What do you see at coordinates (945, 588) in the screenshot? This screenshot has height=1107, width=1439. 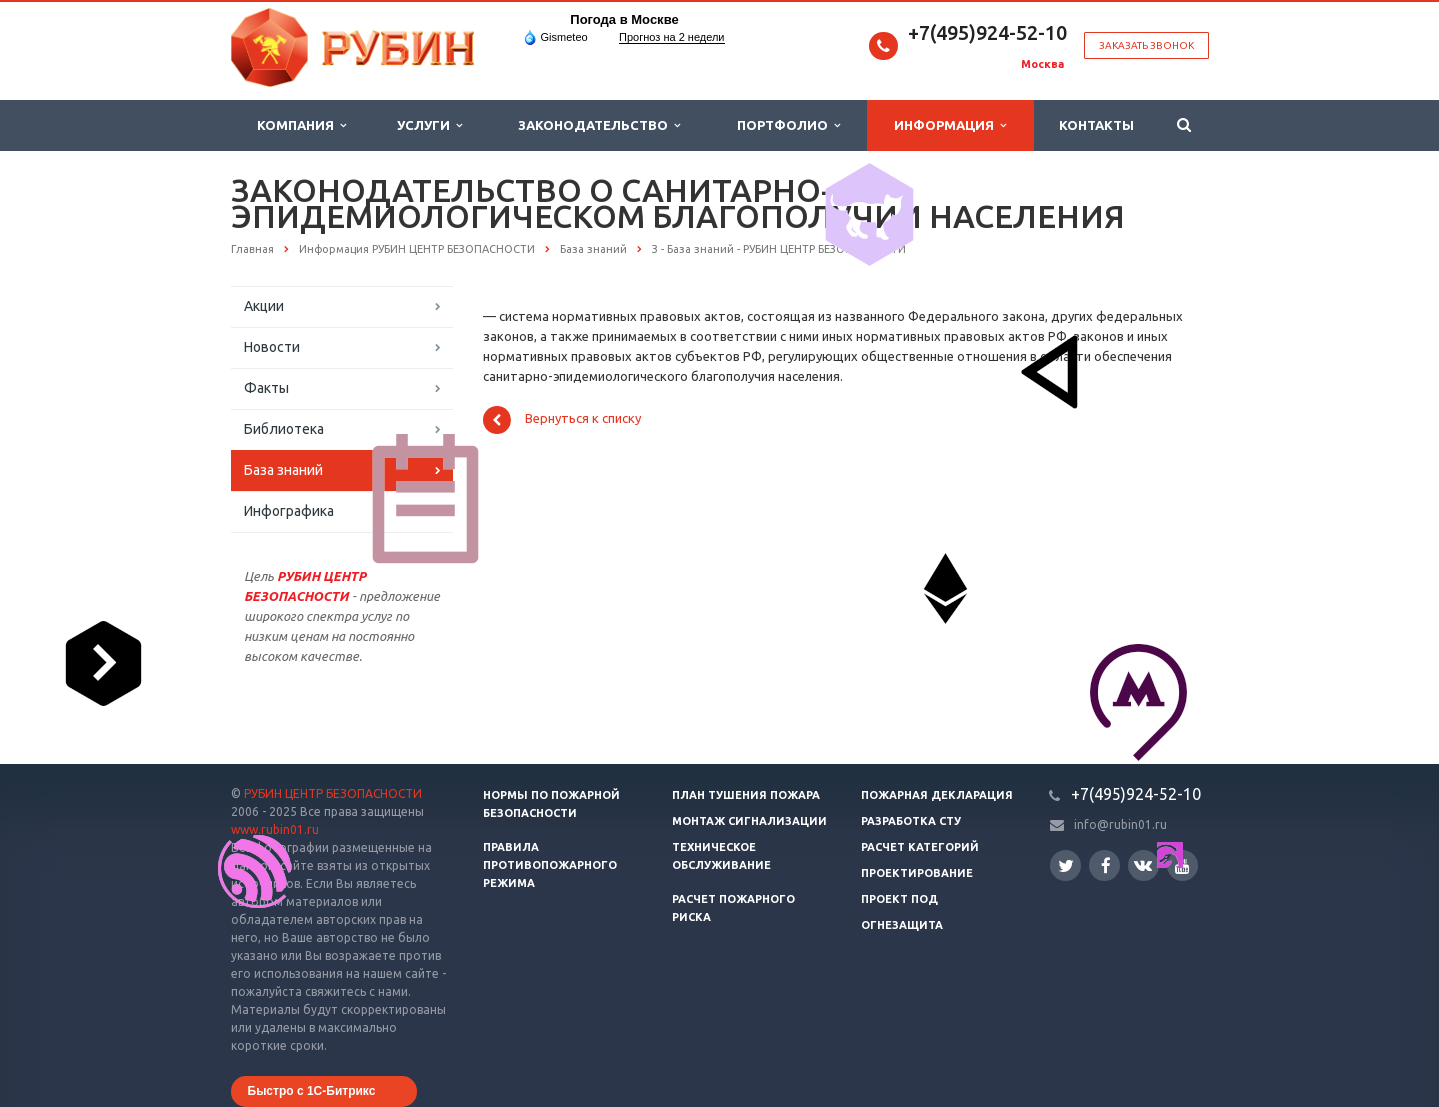 I see `Ethereum cryptocurrency logo` at bounding box center [945, 588].